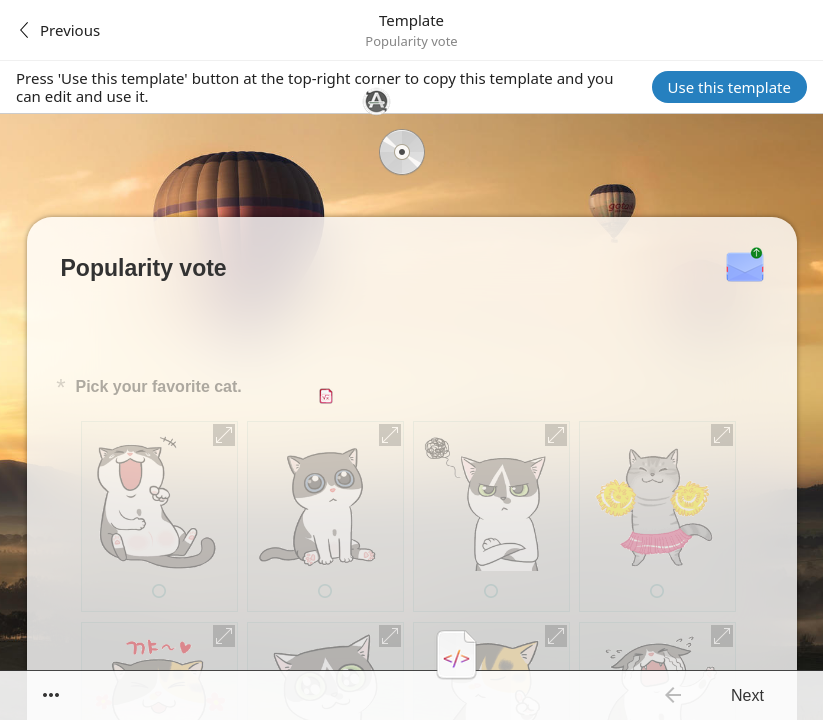 The height and width of the screenshot is (720, 823). I want to click on message sent successfully, so click(745, 267).